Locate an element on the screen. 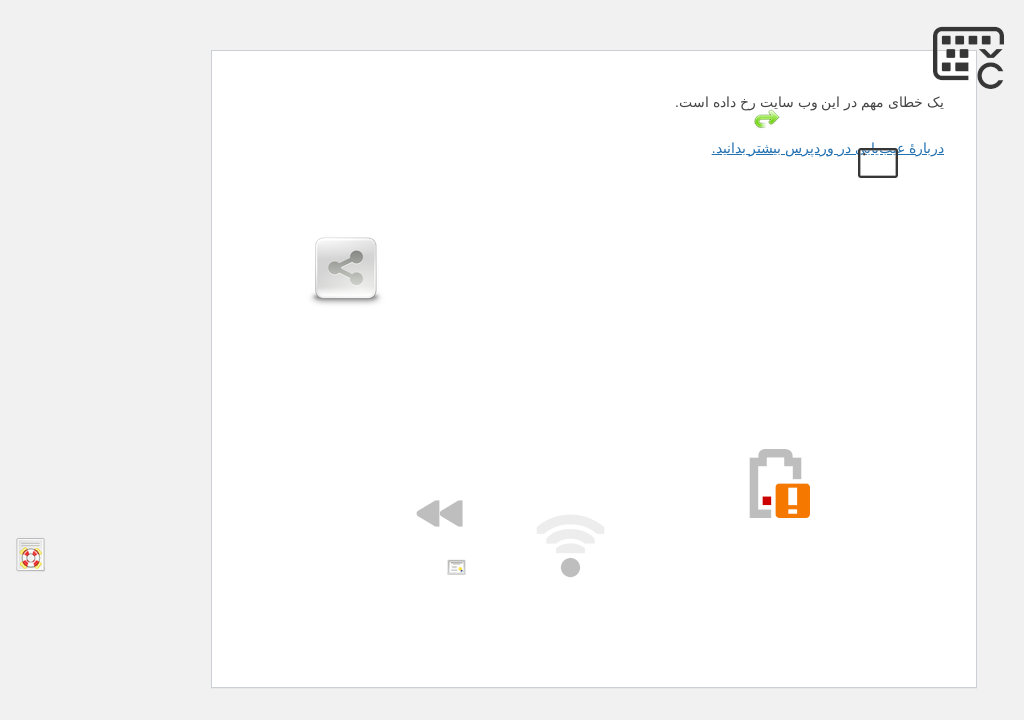 The image size is (1024, 720). rewind or seek backward in media playback is located at coordinates (439, 513).